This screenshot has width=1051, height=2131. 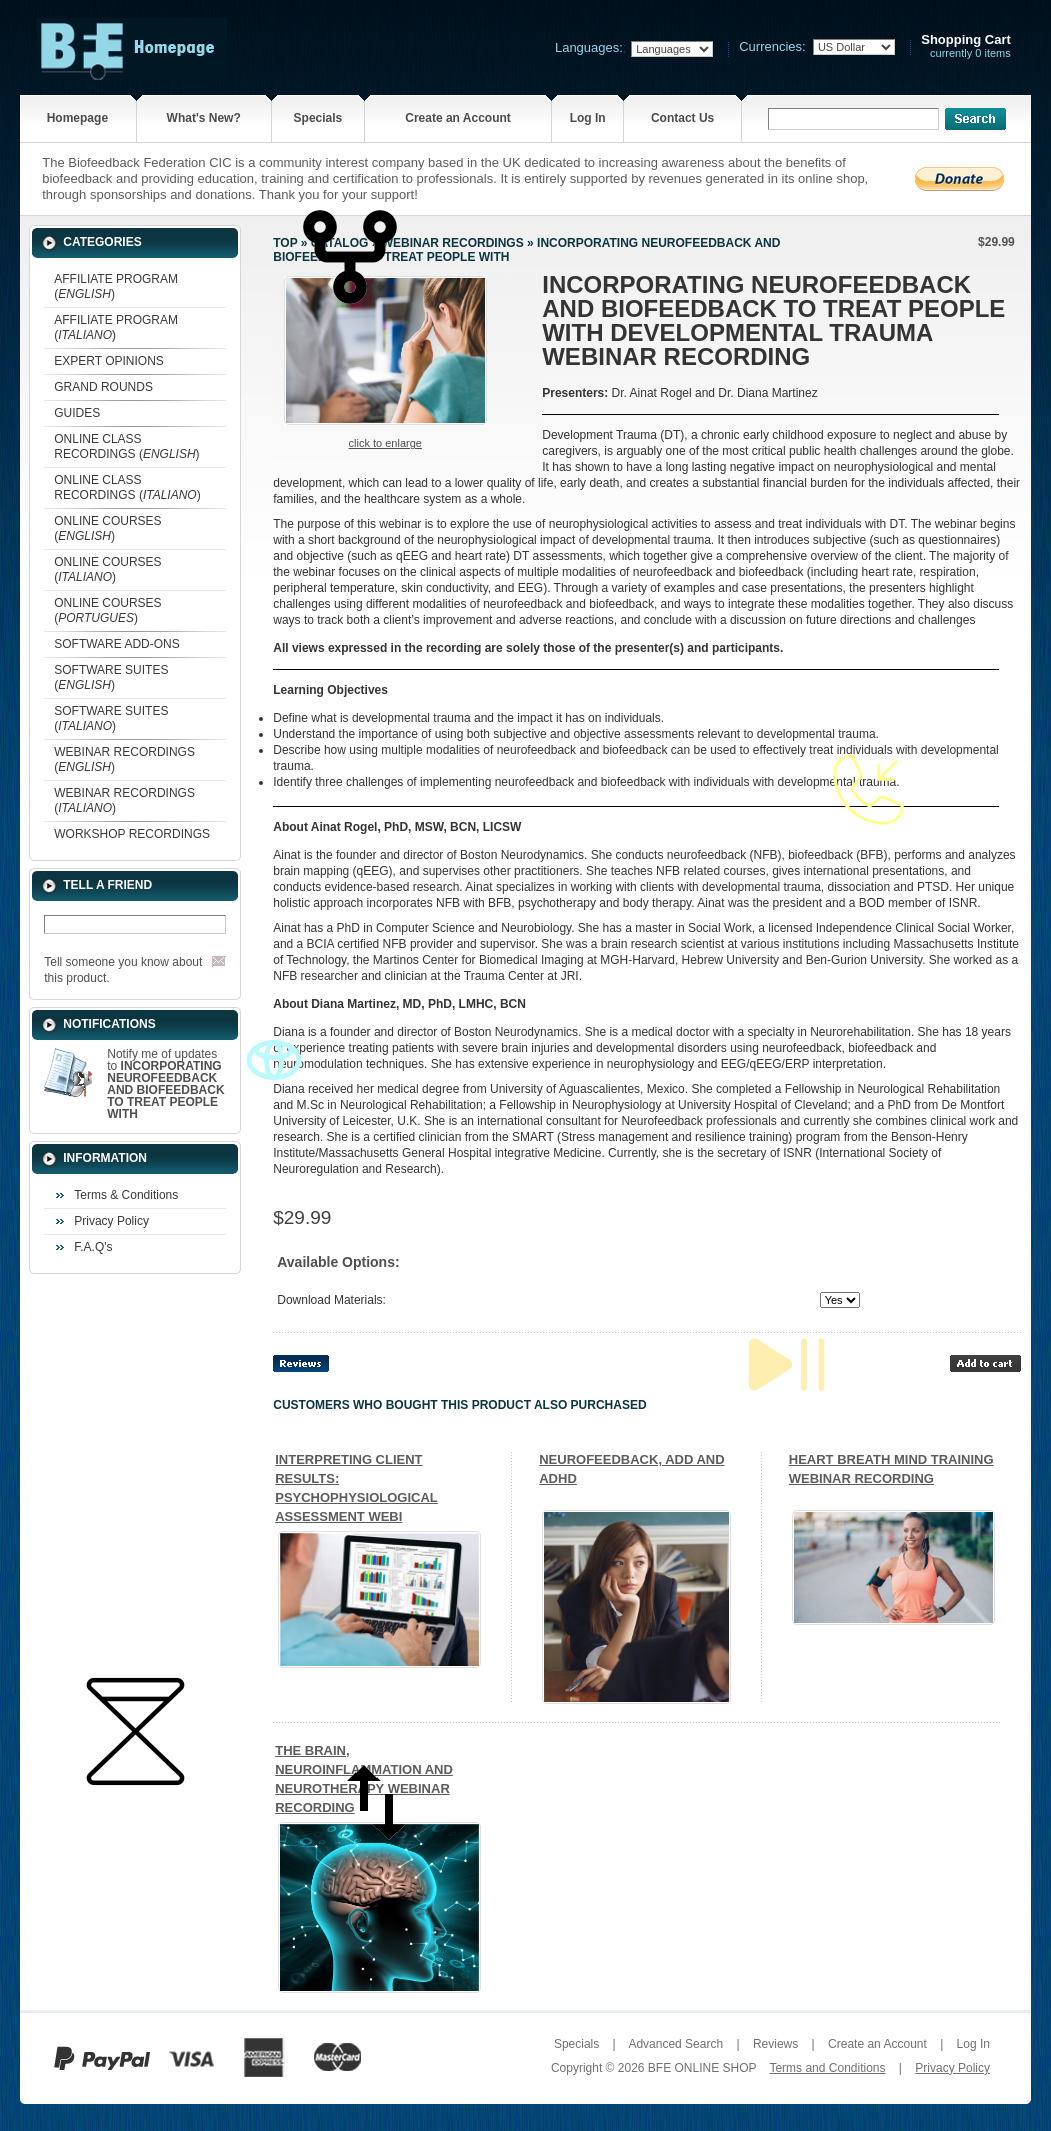 I want to click on fork a repository or branch, so click(x=350, y=257).